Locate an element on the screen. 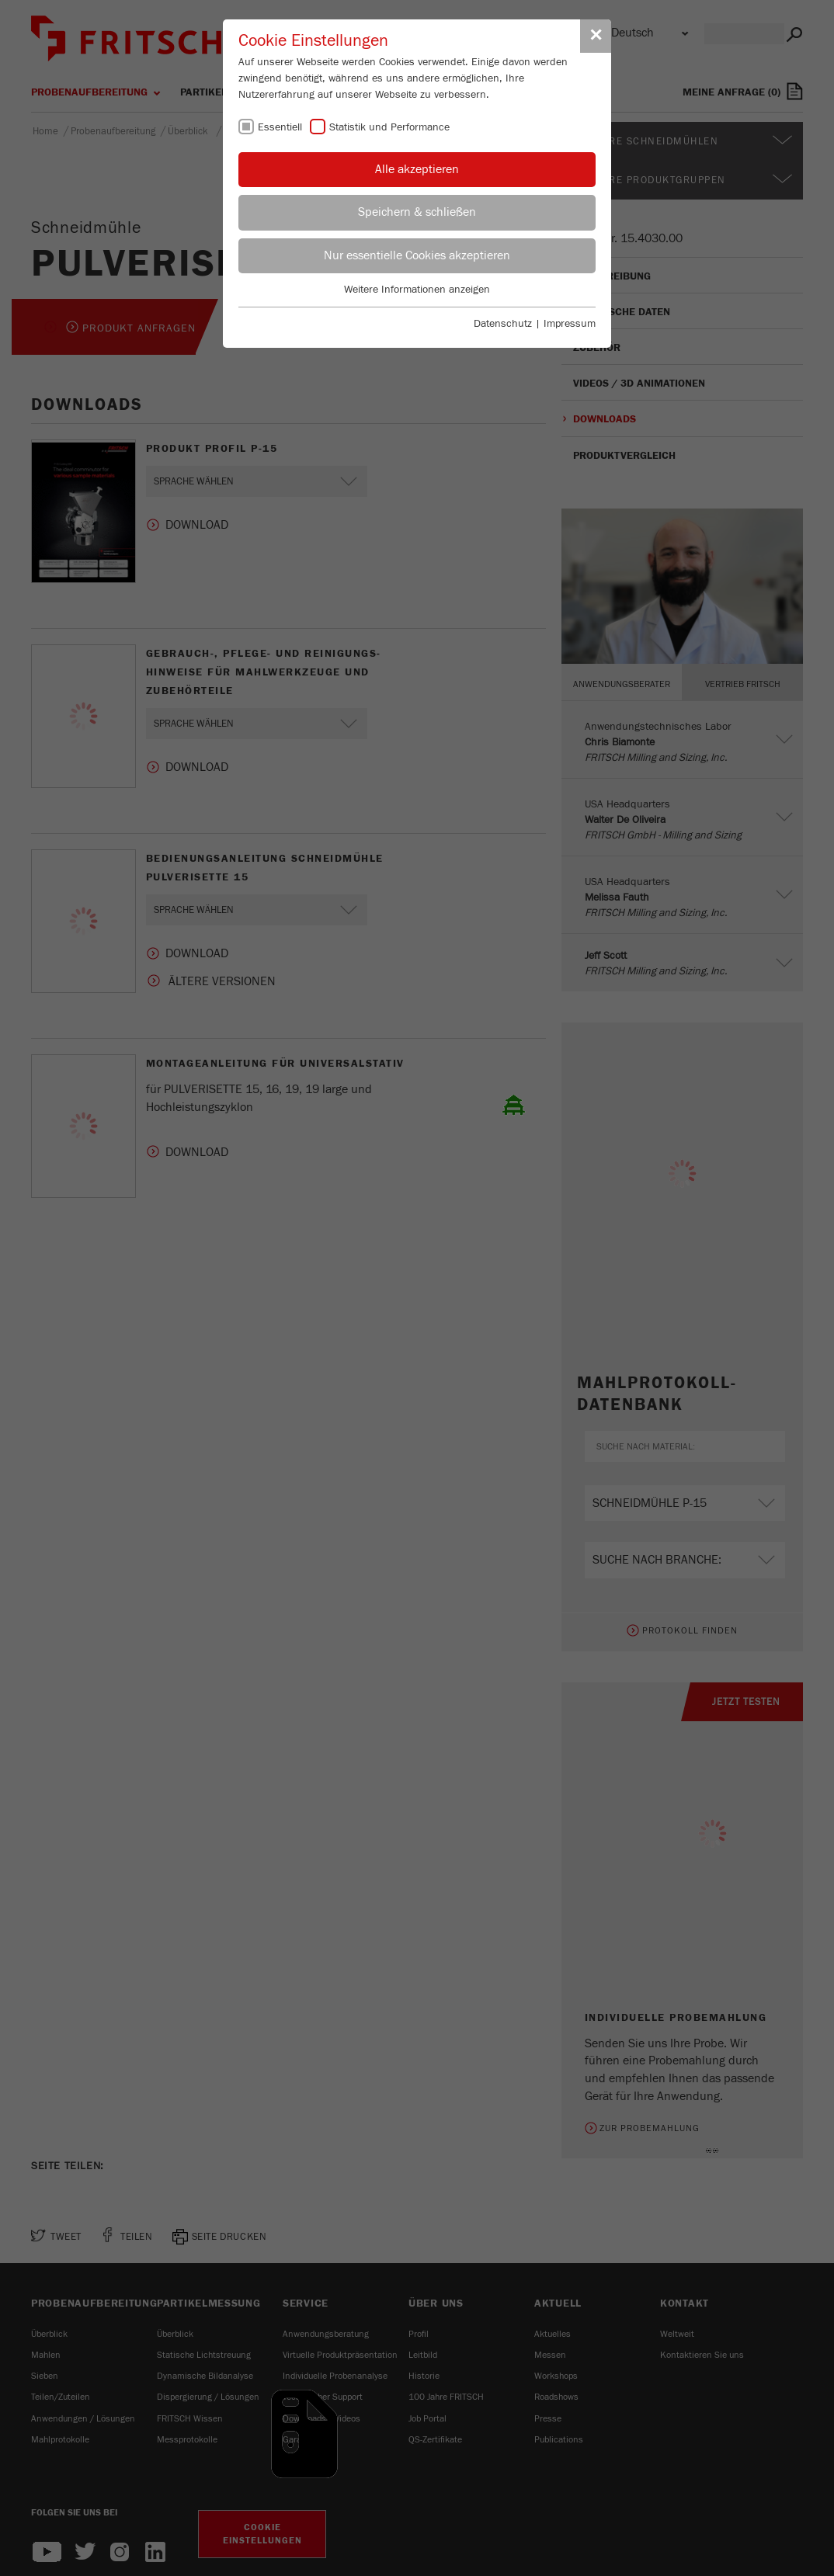  access voicemail messages is located at coordinates (712, 2151).